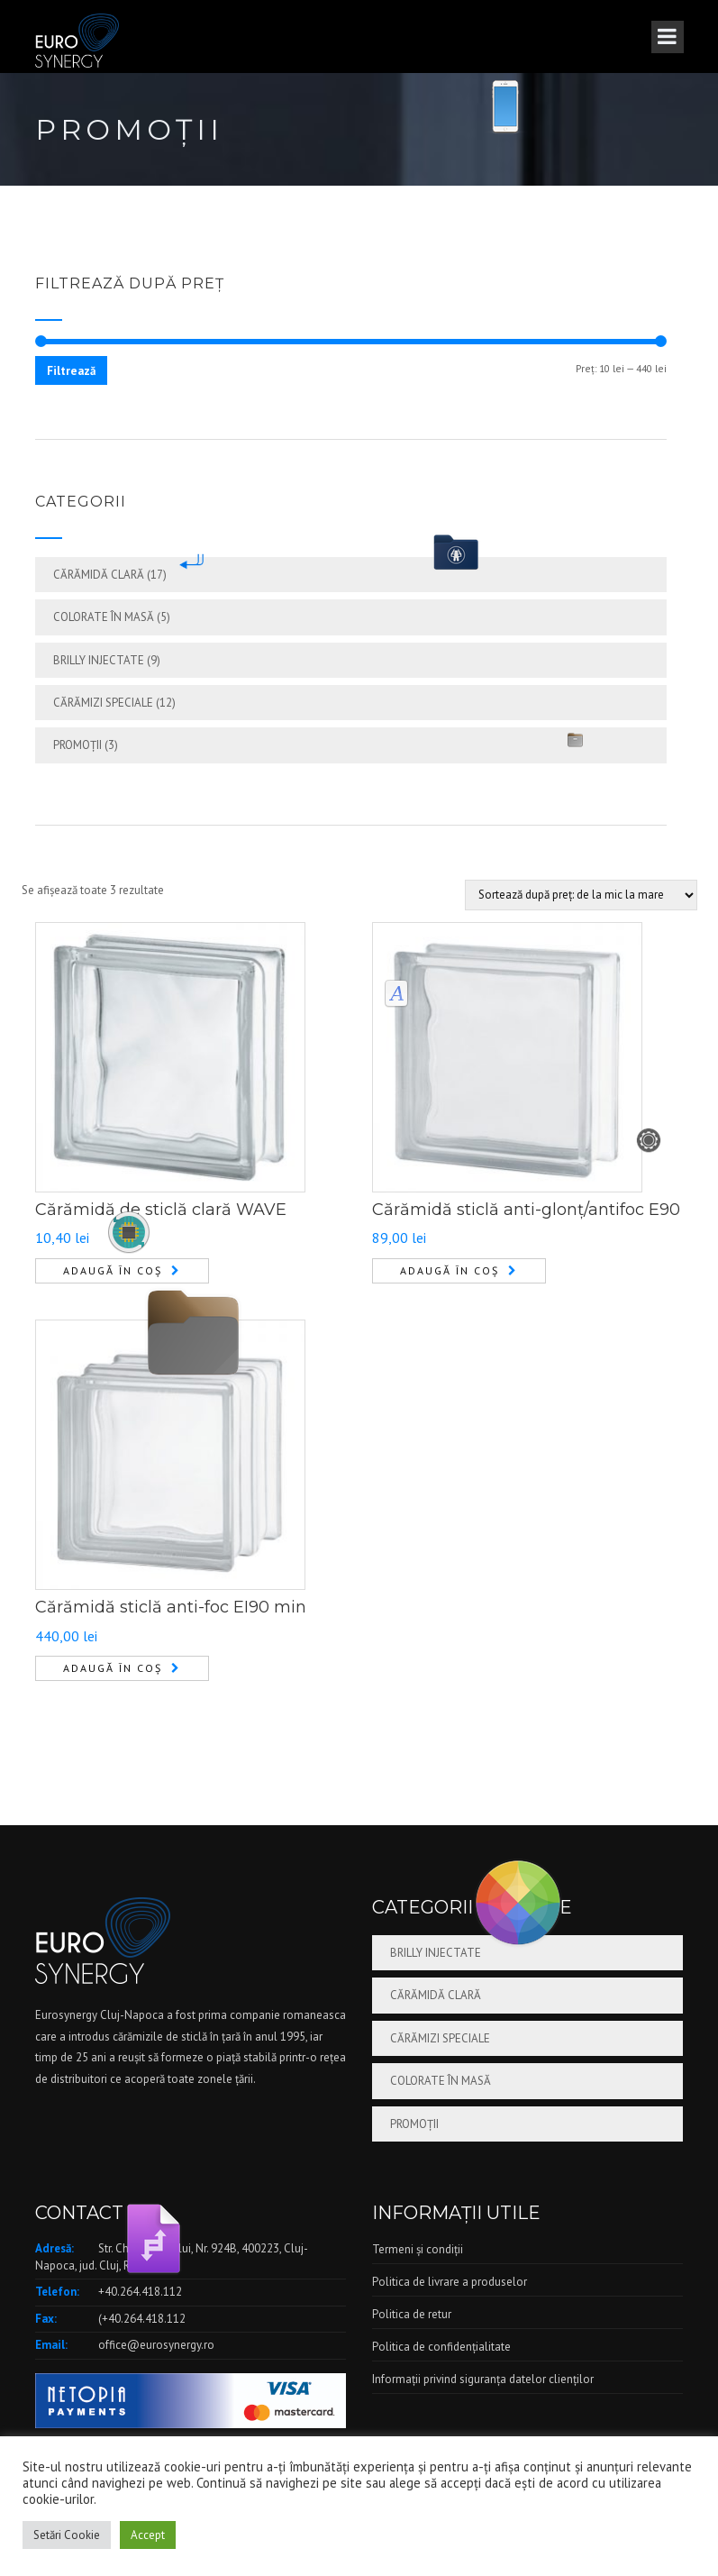  Describe the element at coordinates (649, 1140) in the screenshot. I see `access system settings` at that location.